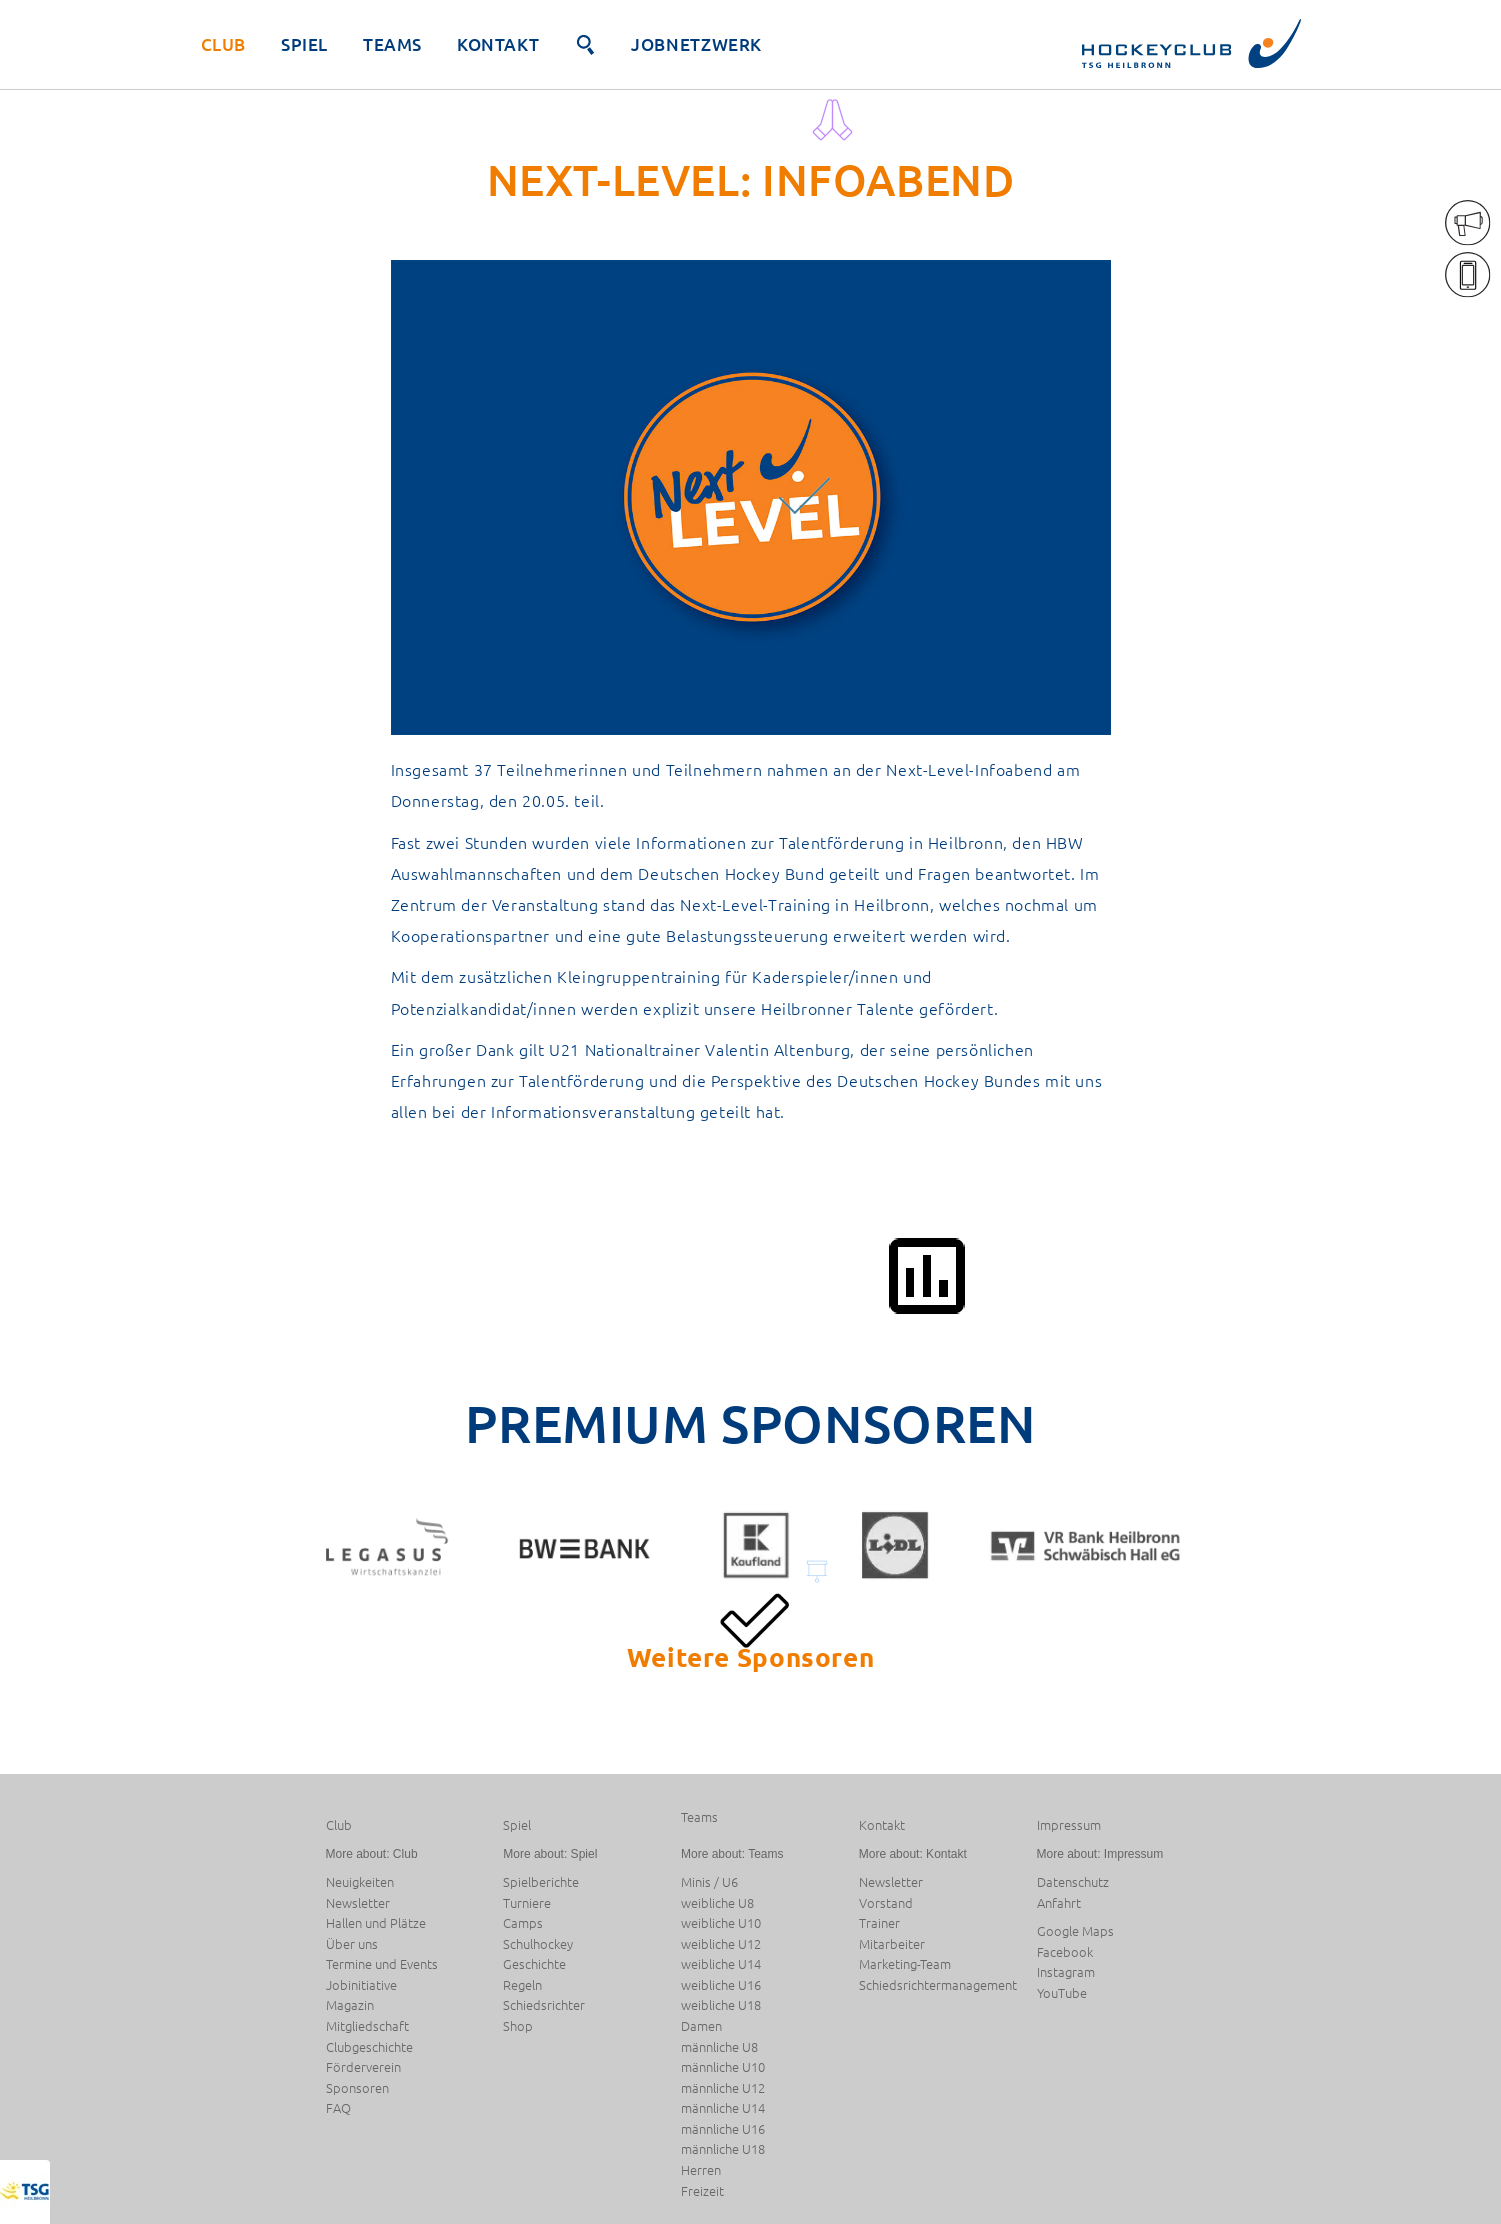  I want to click on confirm or submit an action, so click(803, 493).